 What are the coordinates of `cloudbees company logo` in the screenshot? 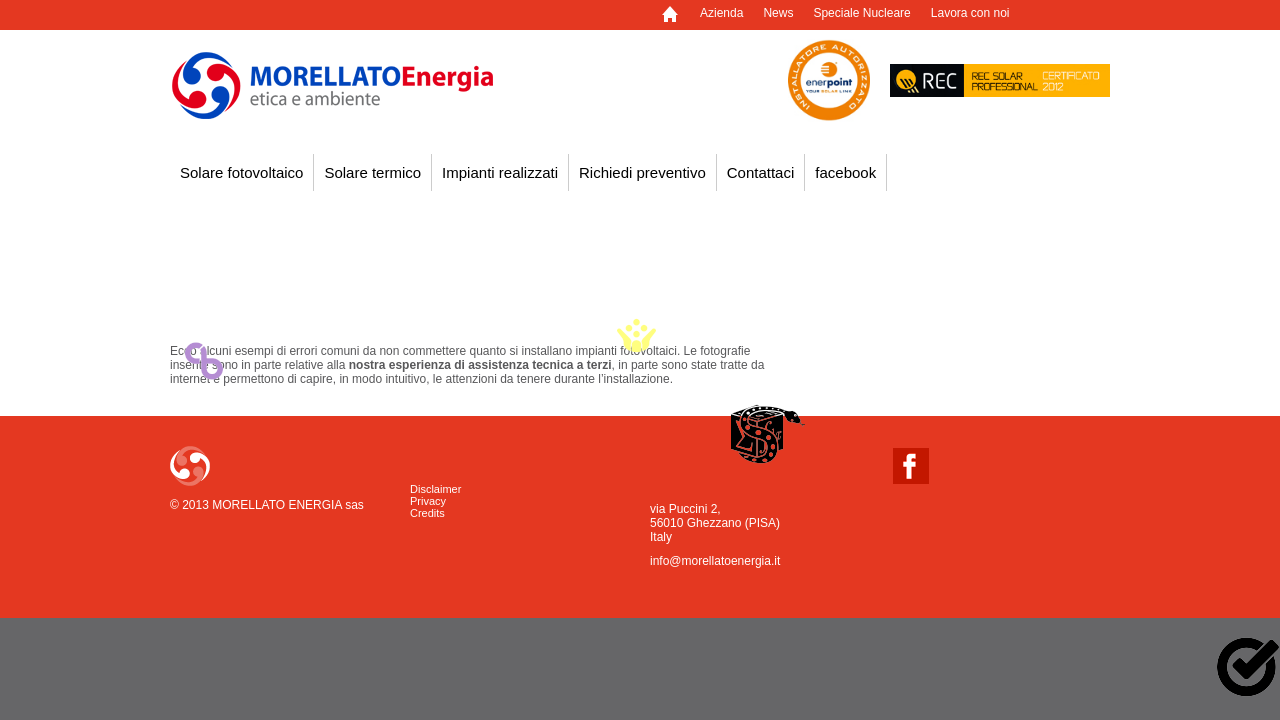 It's located at (204, 361).